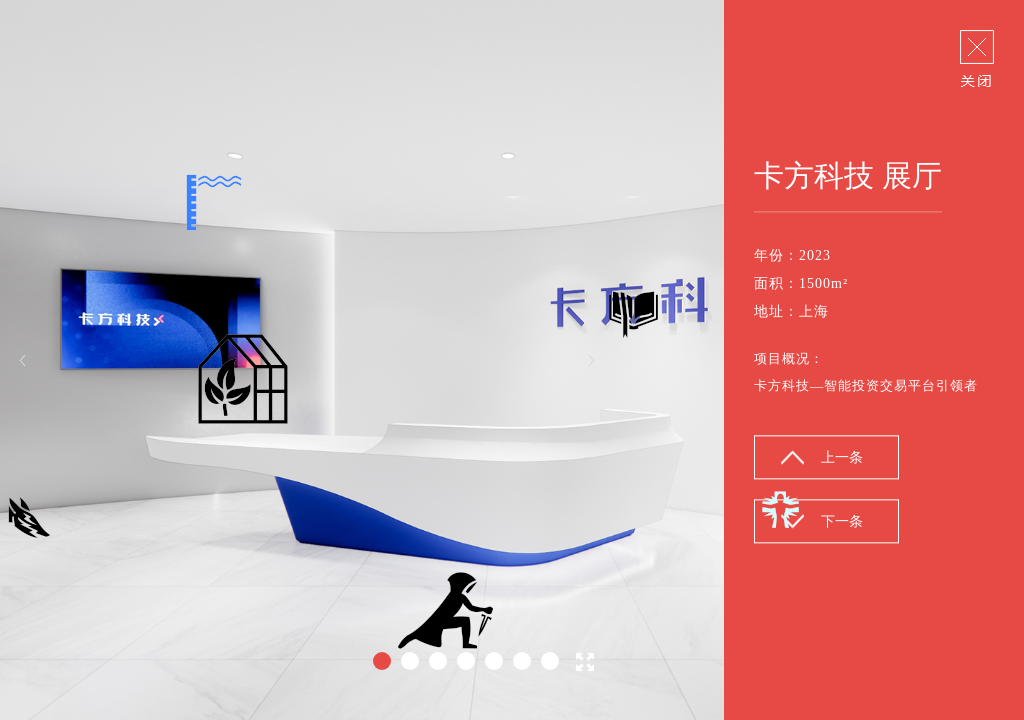  I want to click on access greenhouse or garden management, so click(243, 379).